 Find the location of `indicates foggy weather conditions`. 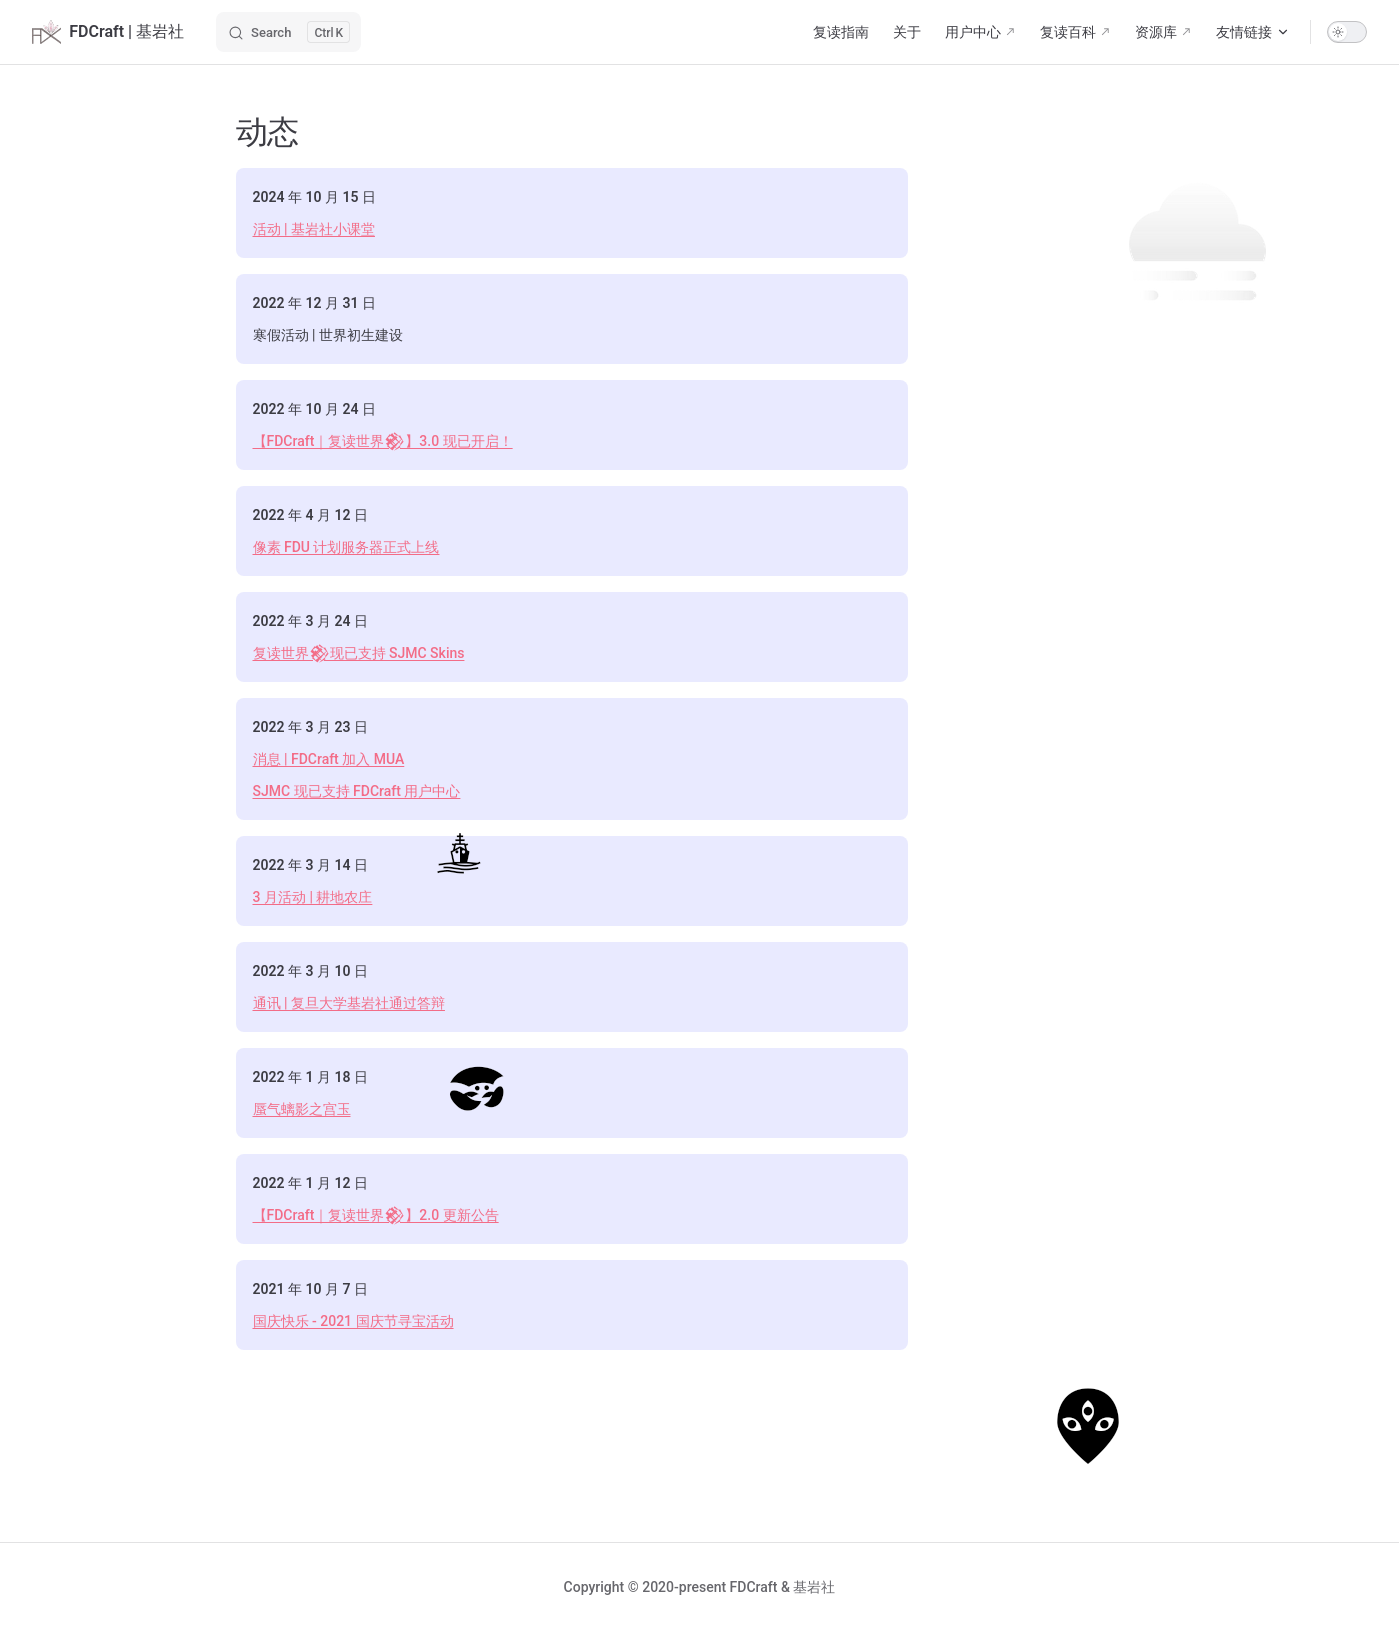

indicates foggy weather conditions is located at coordinates (1197, 241).